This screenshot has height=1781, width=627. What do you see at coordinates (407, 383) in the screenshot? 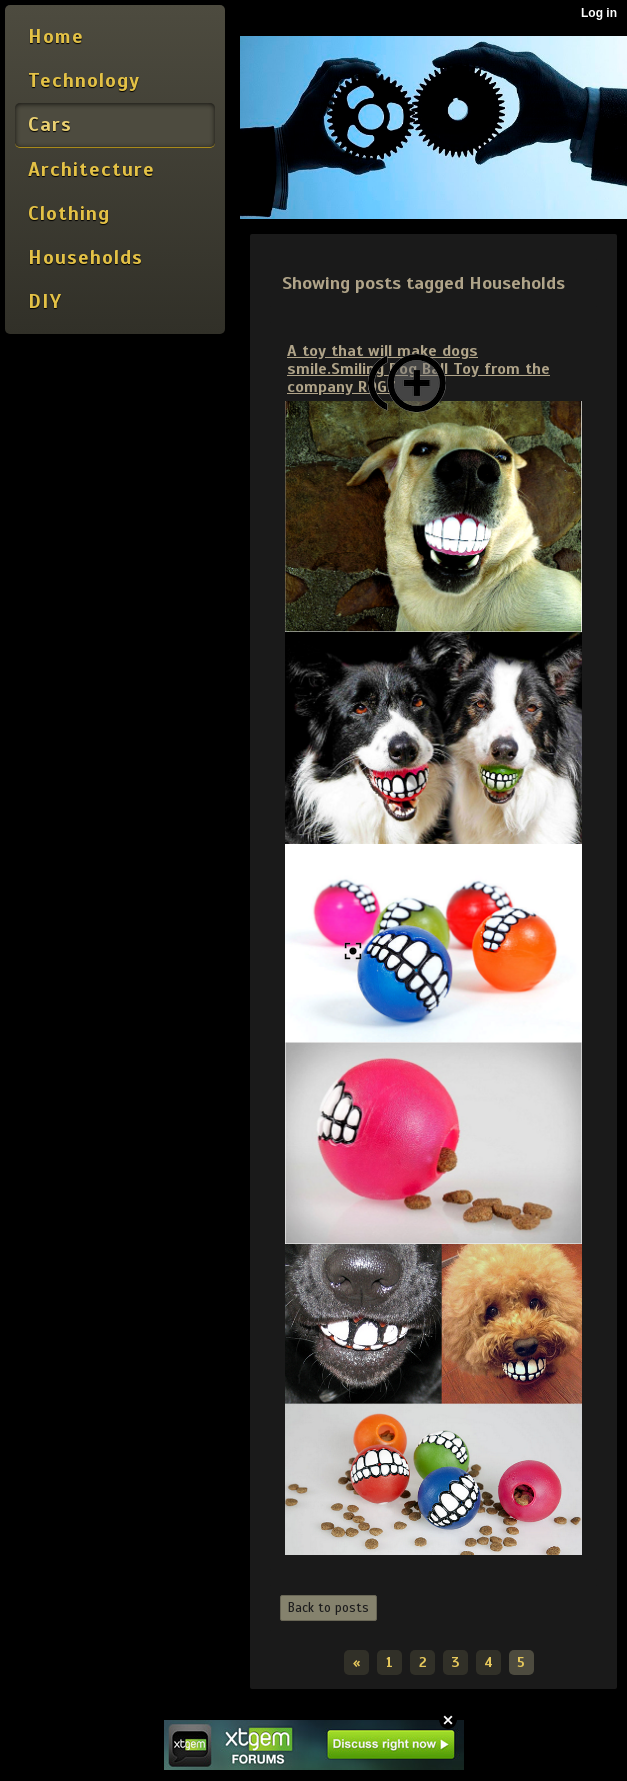
I see `add a duplicate control point` at bounding box center [407, 383].